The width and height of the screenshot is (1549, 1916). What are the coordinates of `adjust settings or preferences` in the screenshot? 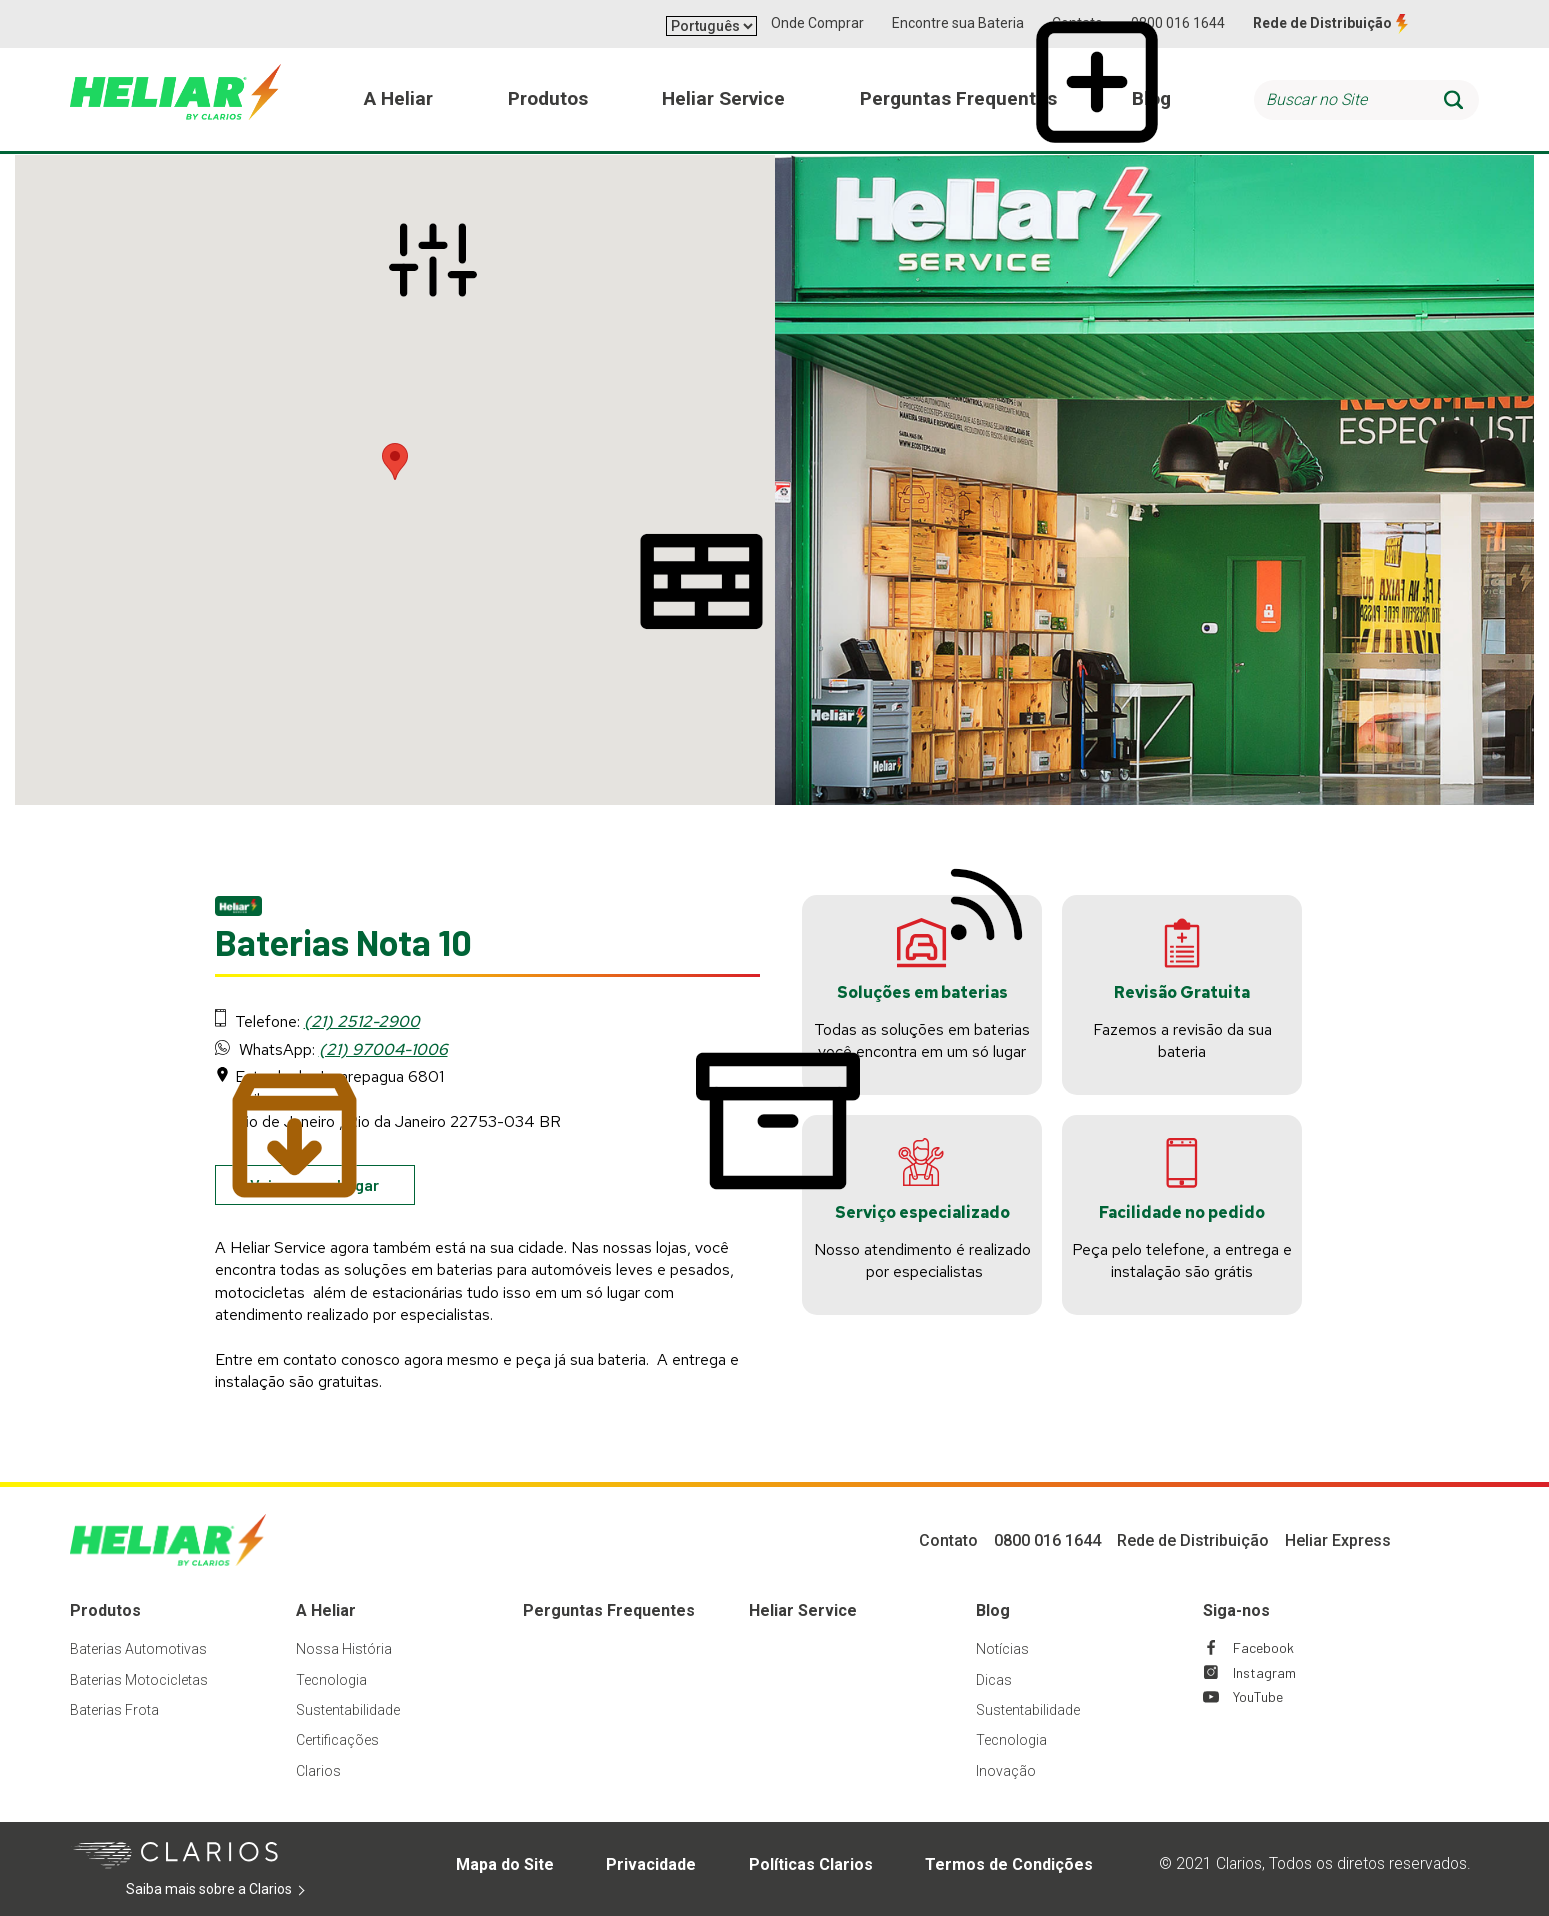 It's located at (433, 260).